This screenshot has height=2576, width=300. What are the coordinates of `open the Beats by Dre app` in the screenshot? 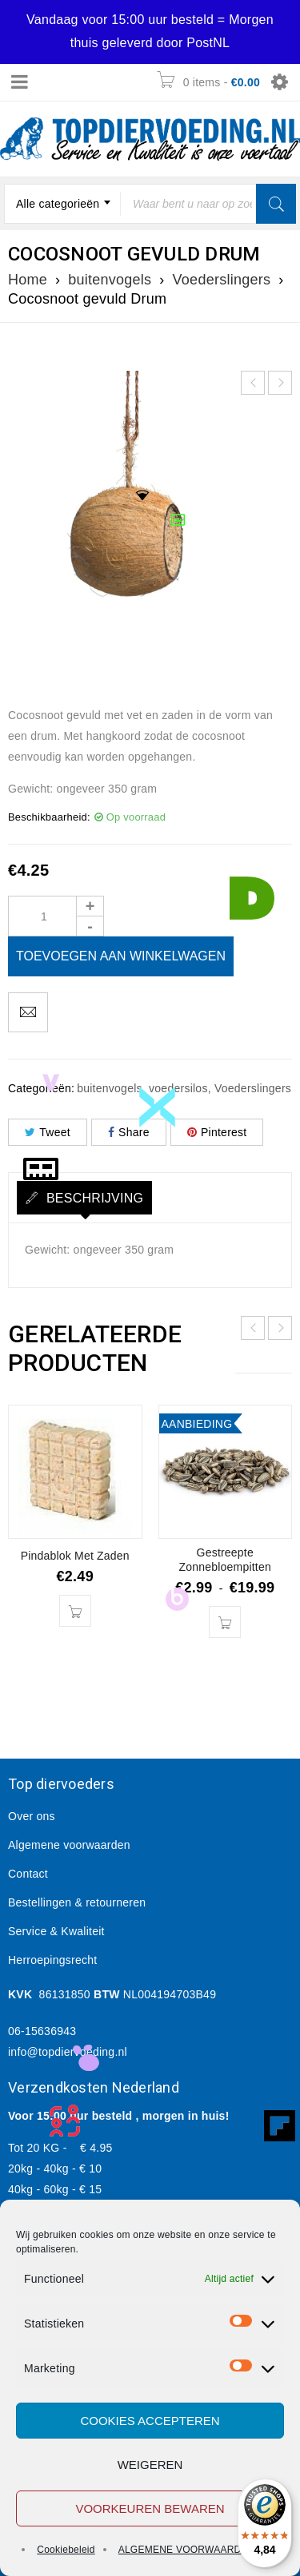 It's located at (177, 1599).